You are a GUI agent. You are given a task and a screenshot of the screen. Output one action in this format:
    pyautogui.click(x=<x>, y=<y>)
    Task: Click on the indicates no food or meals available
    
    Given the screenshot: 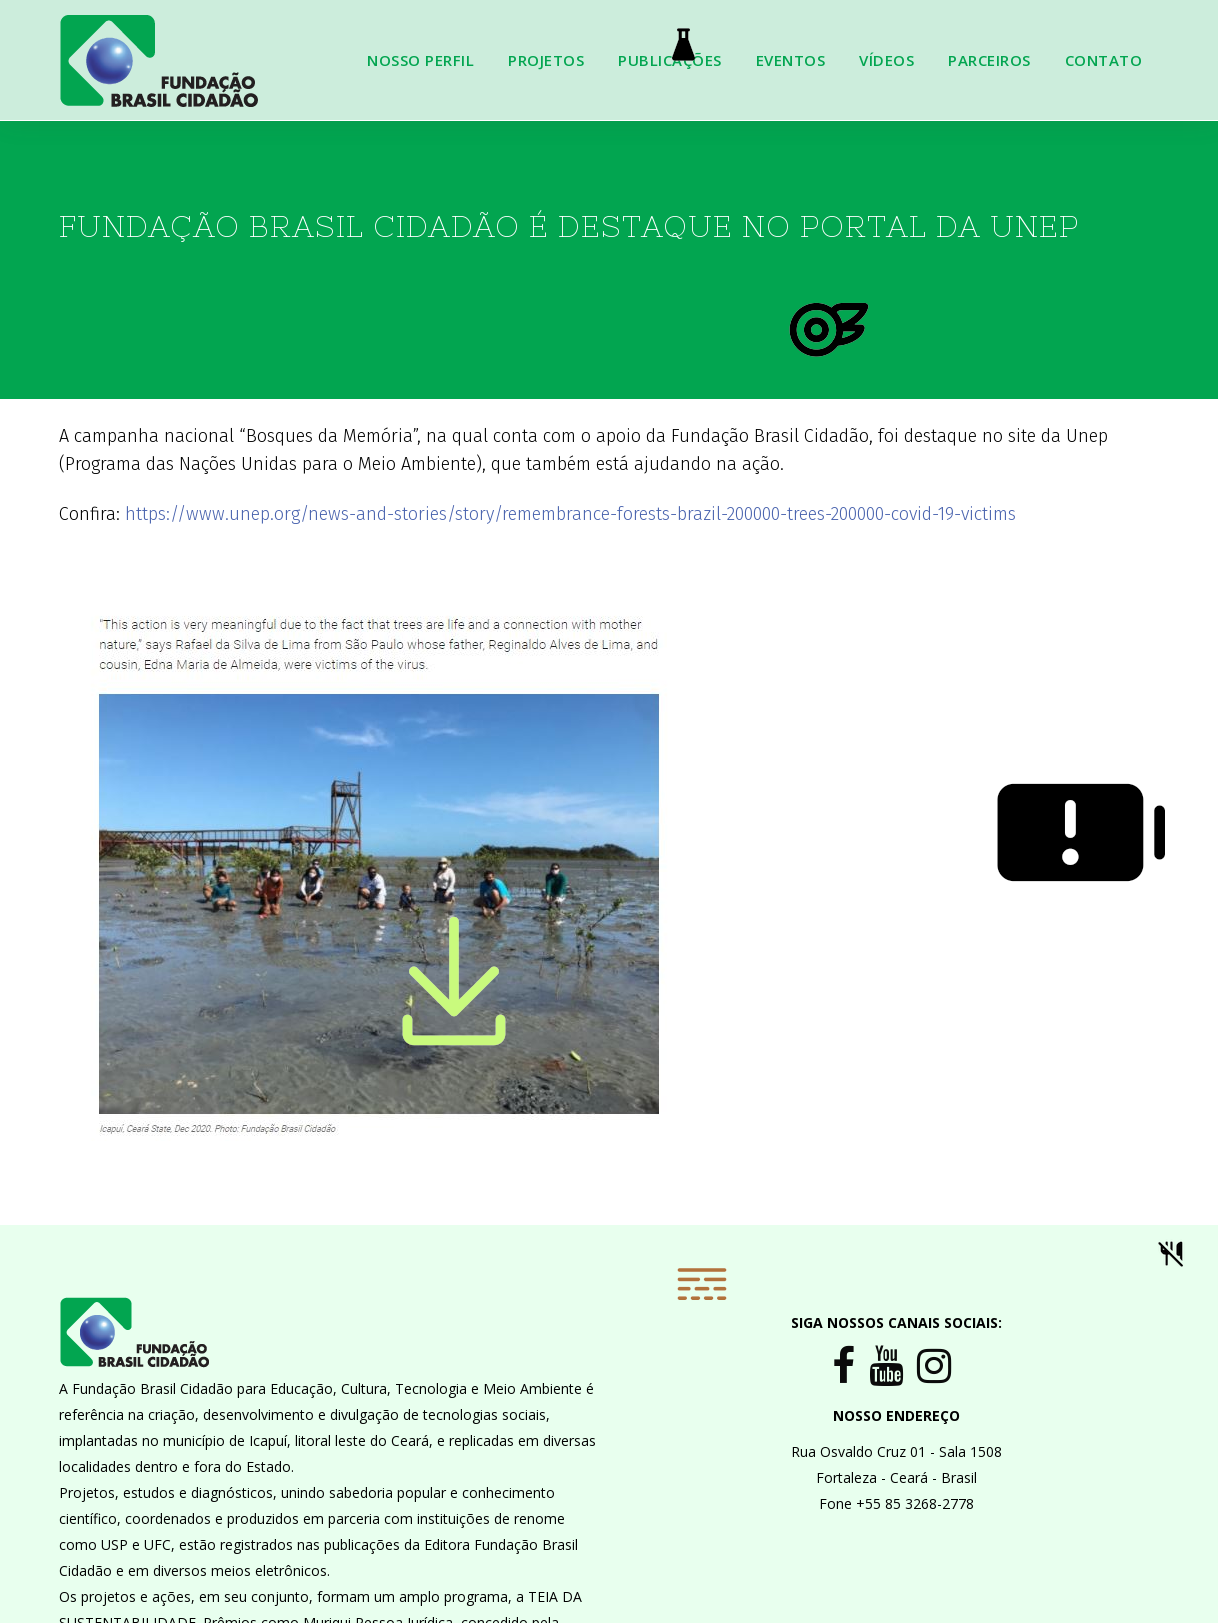 What is the action you would take?
    pyautogui.click(x=1171, y=1253)
    